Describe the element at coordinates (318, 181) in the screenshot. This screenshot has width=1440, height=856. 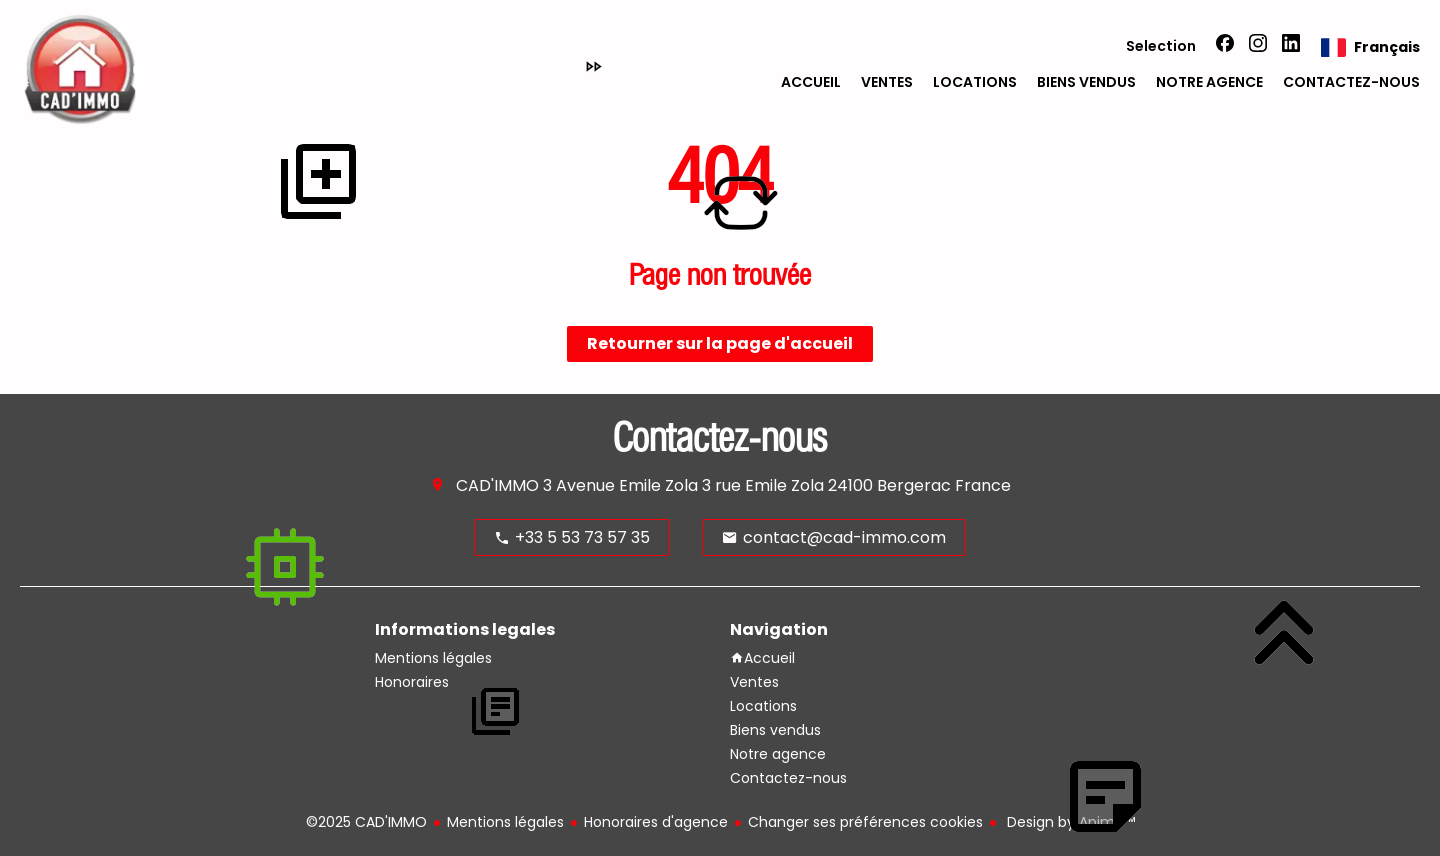
I see `add item to your library` at that location.